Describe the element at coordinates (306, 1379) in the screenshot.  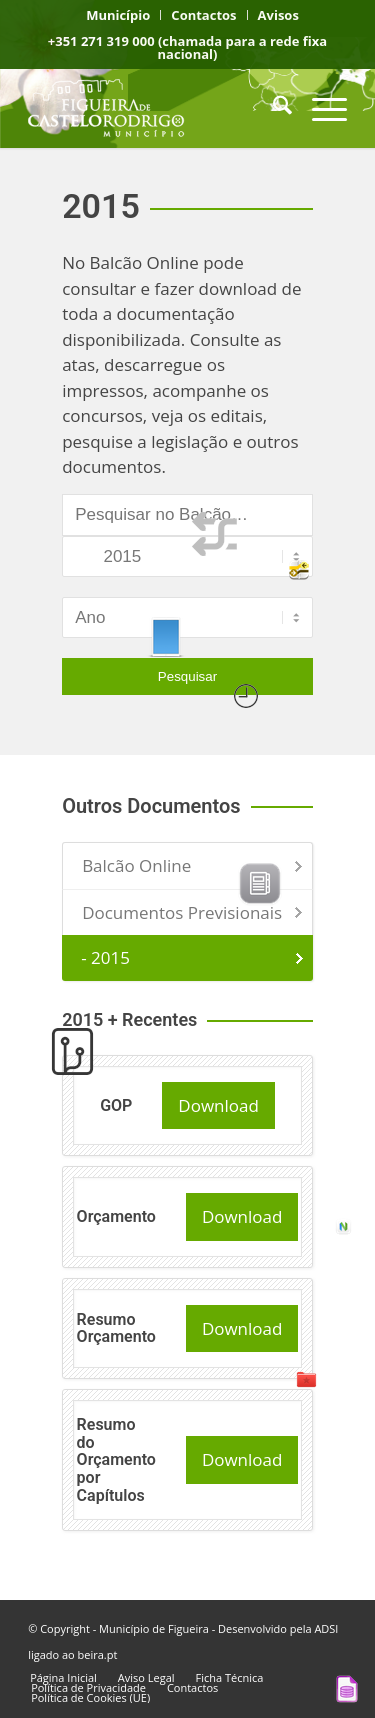
I see `access your bookmarked or favorited files` at that location.